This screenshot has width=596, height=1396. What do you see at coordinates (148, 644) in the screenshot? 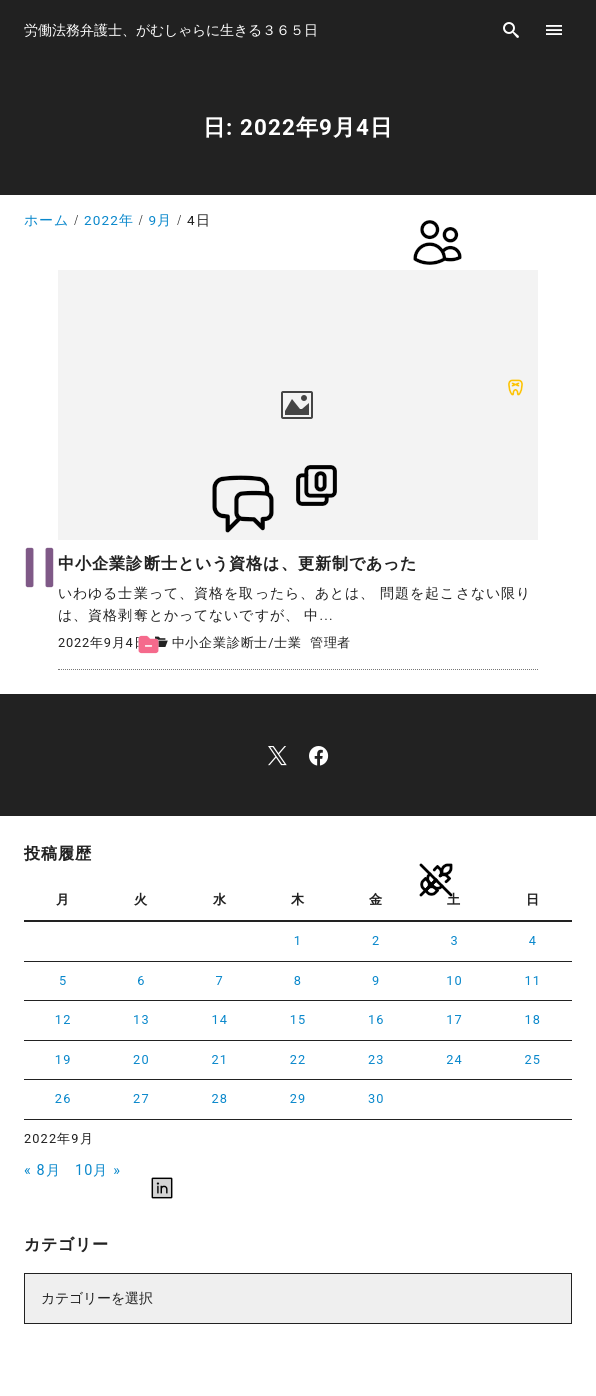
I see `remove a file or folder` at bounding box center [148, 644].